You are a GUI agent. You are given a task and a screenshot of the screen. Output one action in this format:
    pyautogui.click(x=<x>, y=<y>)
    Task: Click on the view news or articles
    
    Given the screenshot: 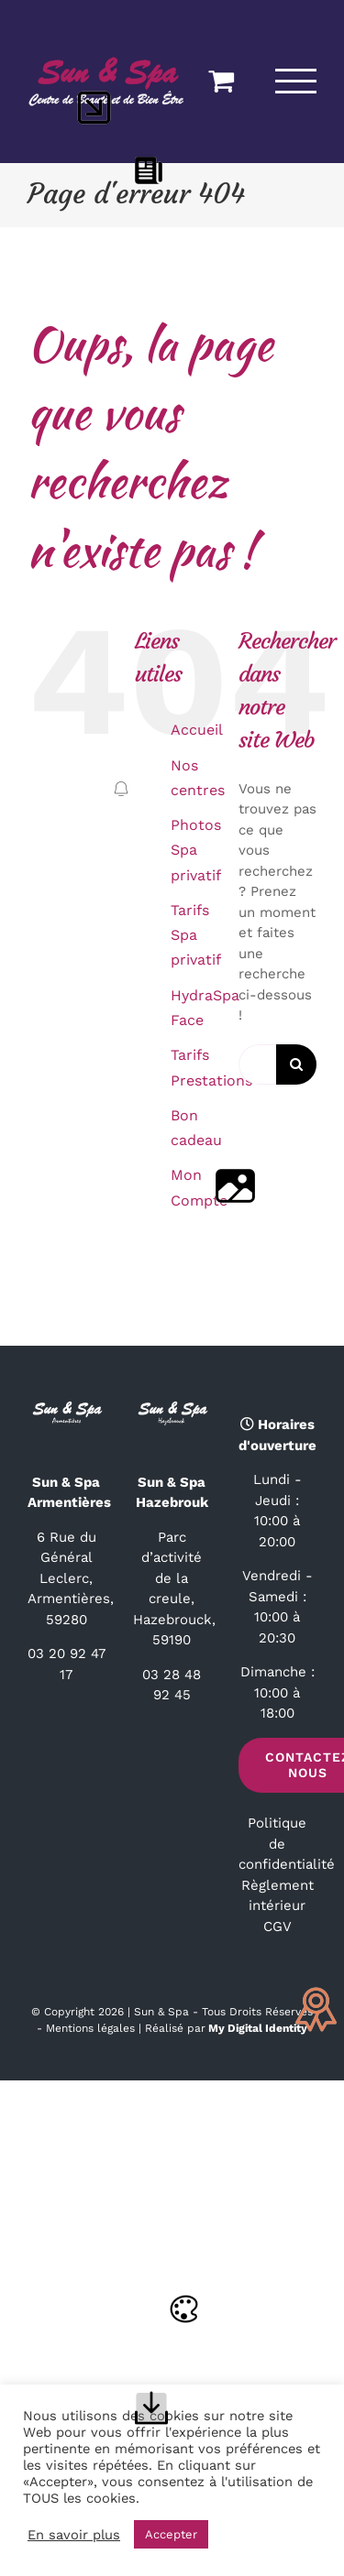 What is the action you would take?
    pyautogui.click(x=149, y=170)
    